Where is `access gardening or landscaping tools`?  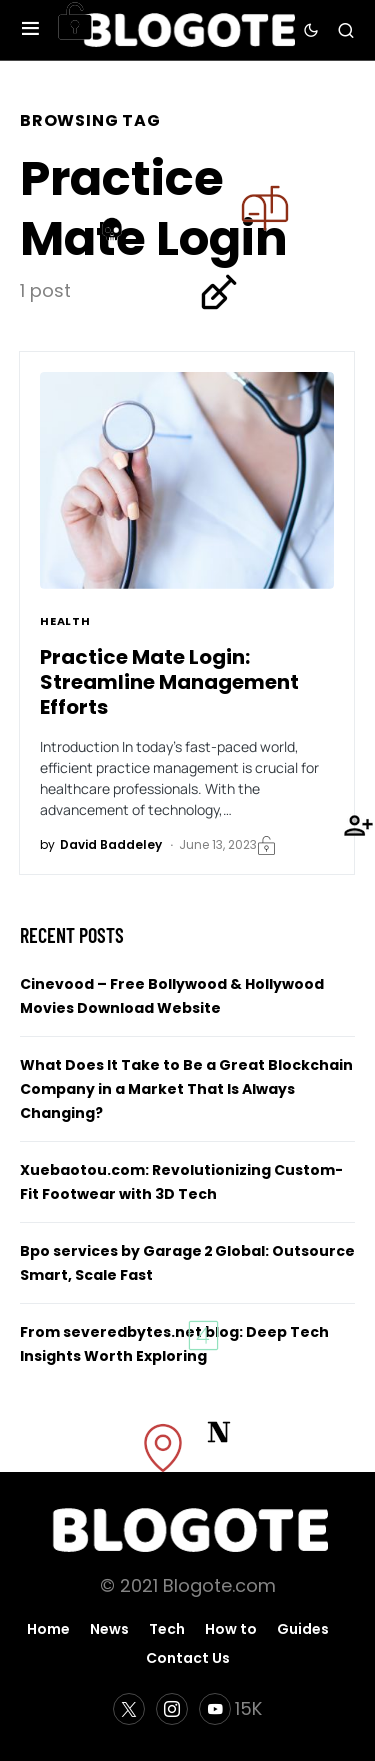 access gardening or landscaping tools is located at coordinates (218, 292).